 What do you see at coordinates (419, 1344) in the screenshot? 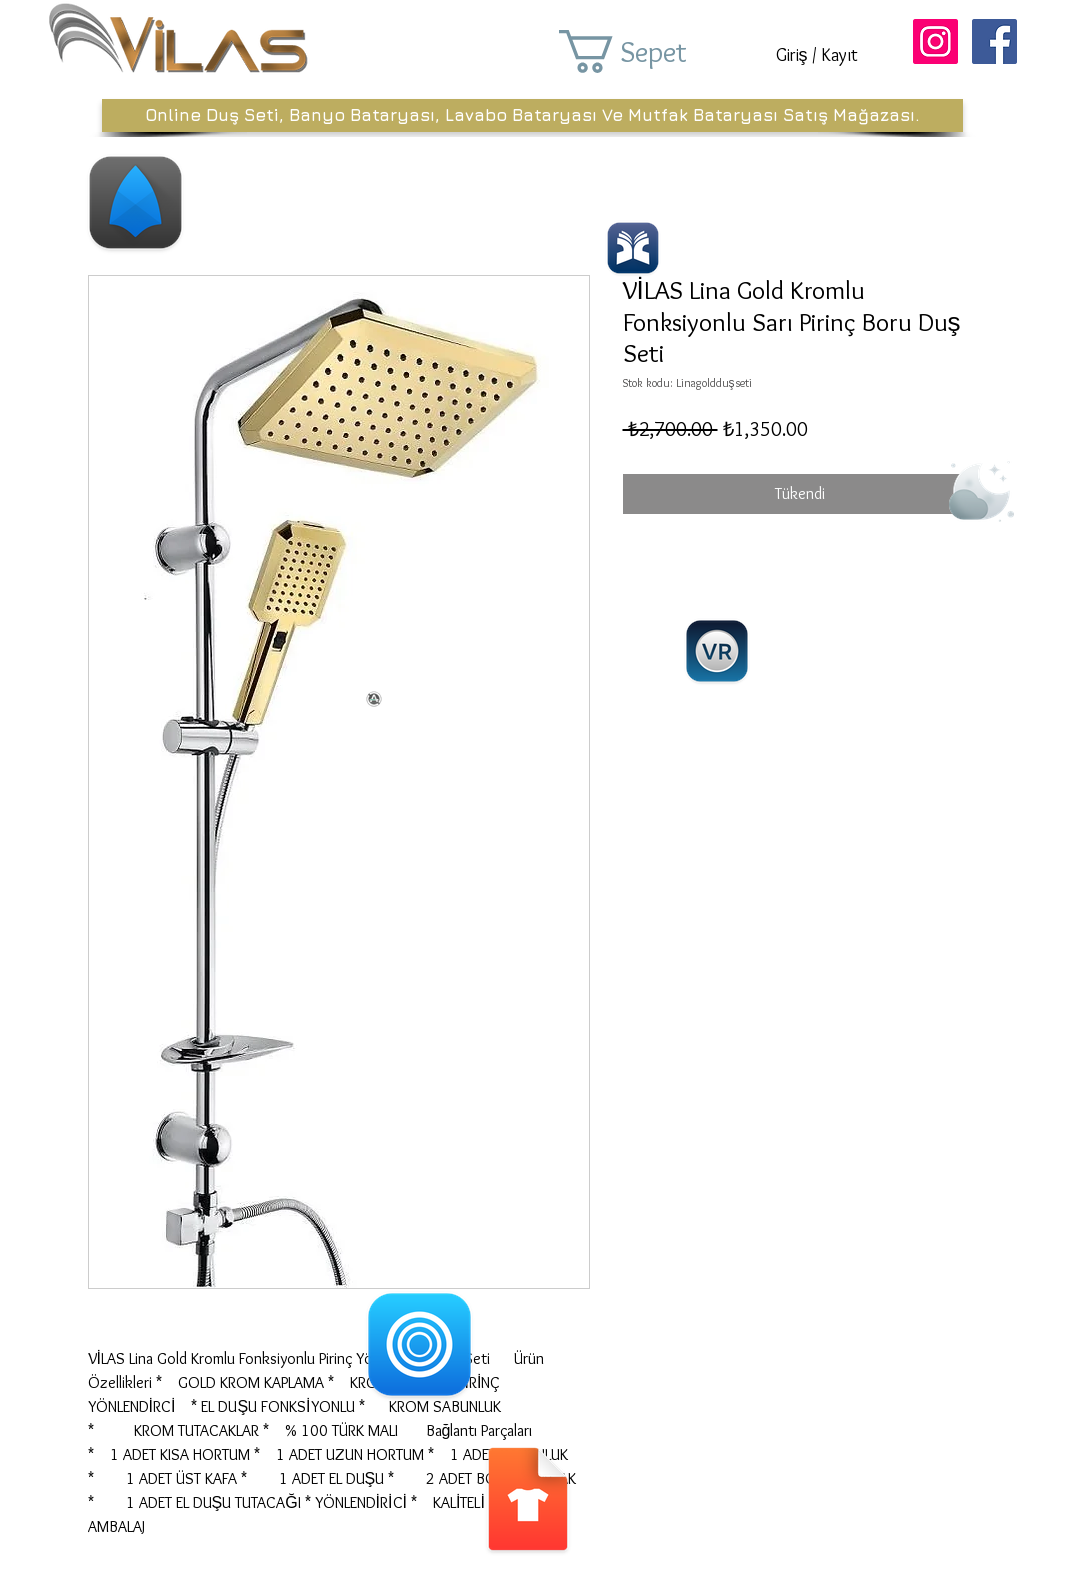
I see `open zen browser (twilight variant)` at bounding box center [419, 1344].